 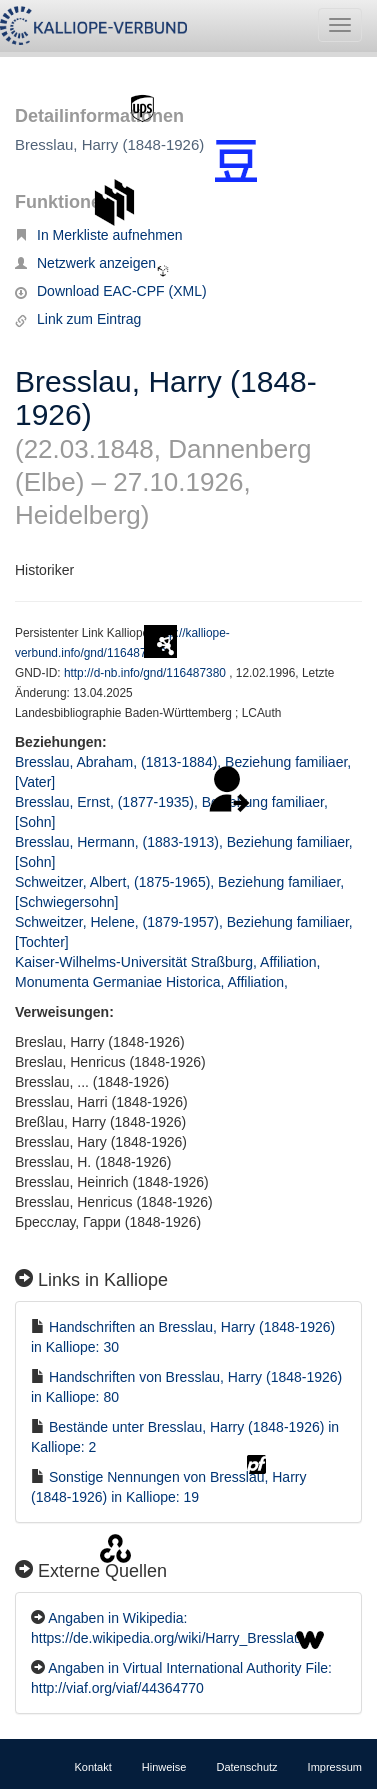 What do you see at coordinates (142, 108) in the screenshot?
I see `UPS shipping and delivery services` at bounding box center [142, 108].